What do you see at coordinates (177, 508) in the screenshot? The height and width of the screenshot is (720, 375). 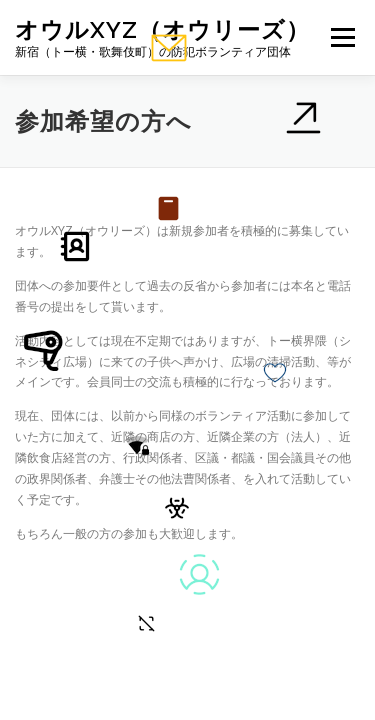 I see `indicates hazardous or dangerous content` at bounding box center [177, 508].